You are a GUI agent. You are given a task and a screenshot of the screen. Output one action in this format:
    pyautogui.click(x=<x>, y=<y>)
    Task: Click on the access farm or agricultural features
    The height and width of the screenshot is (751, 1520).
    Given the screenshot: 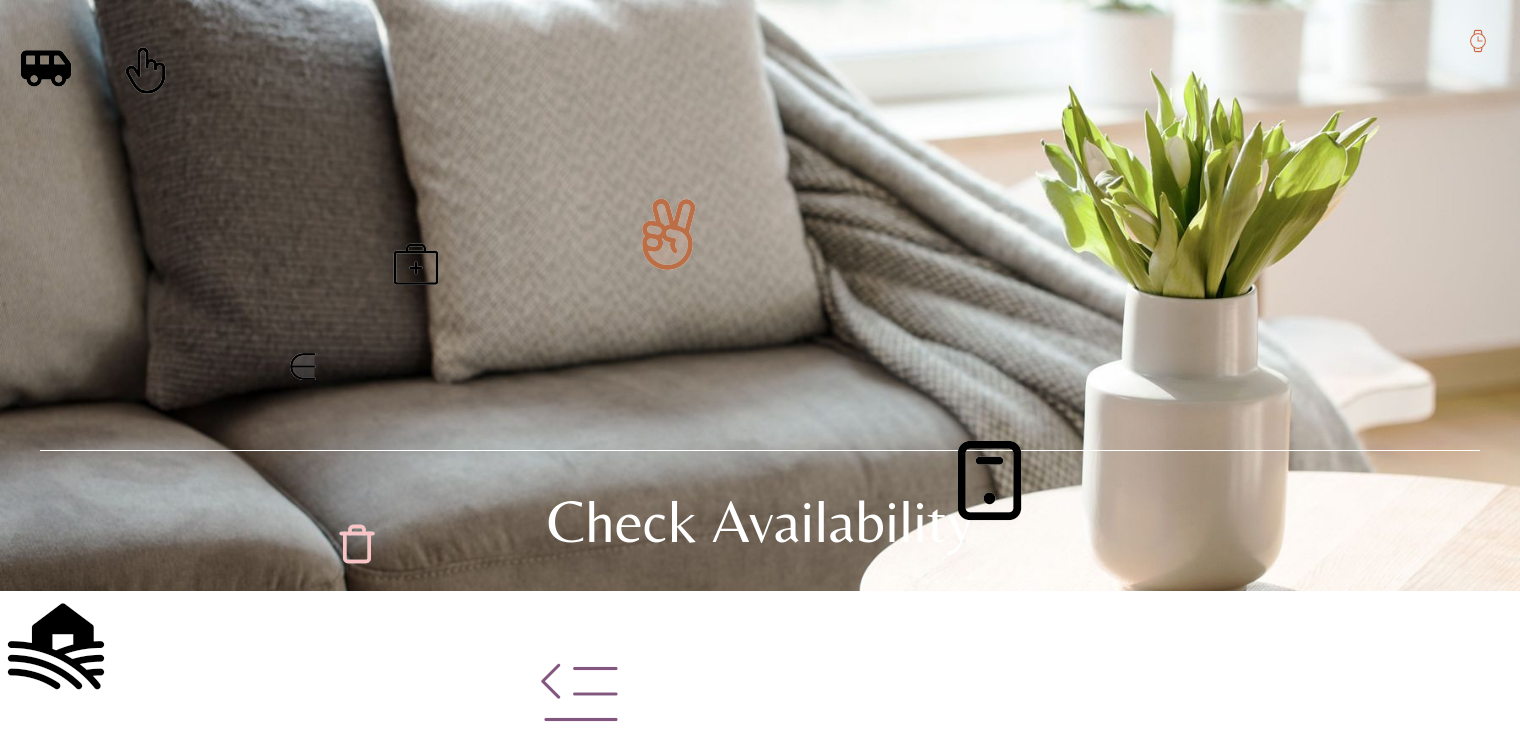 What is the action you would take?
    pyautogui.click(x=56, y=648)
    